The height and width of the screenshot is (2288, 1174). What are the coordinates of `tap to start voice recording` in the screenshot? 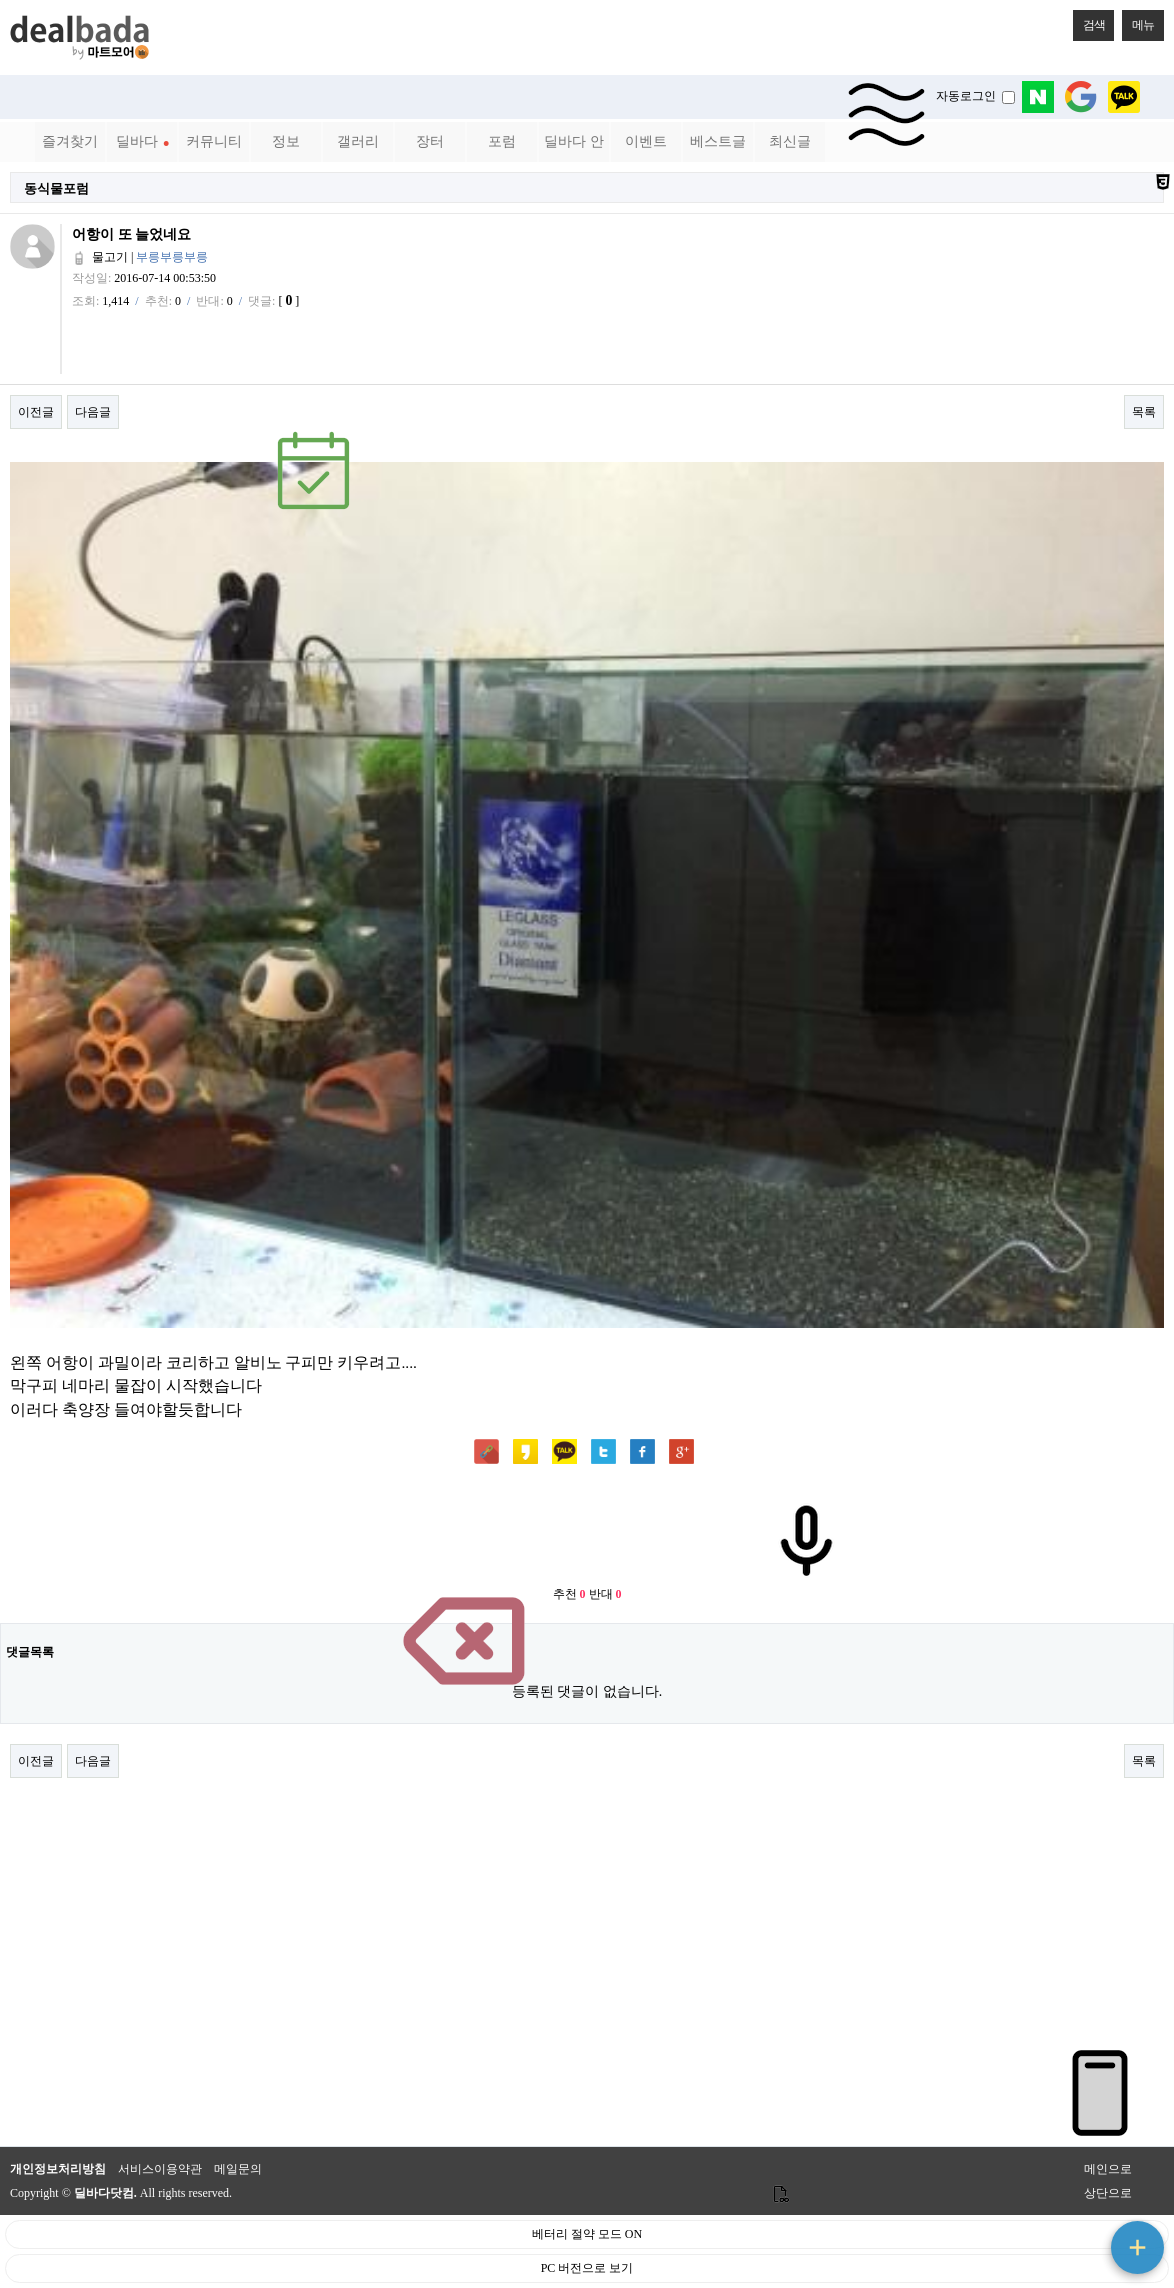 It's located at (806, 1542).